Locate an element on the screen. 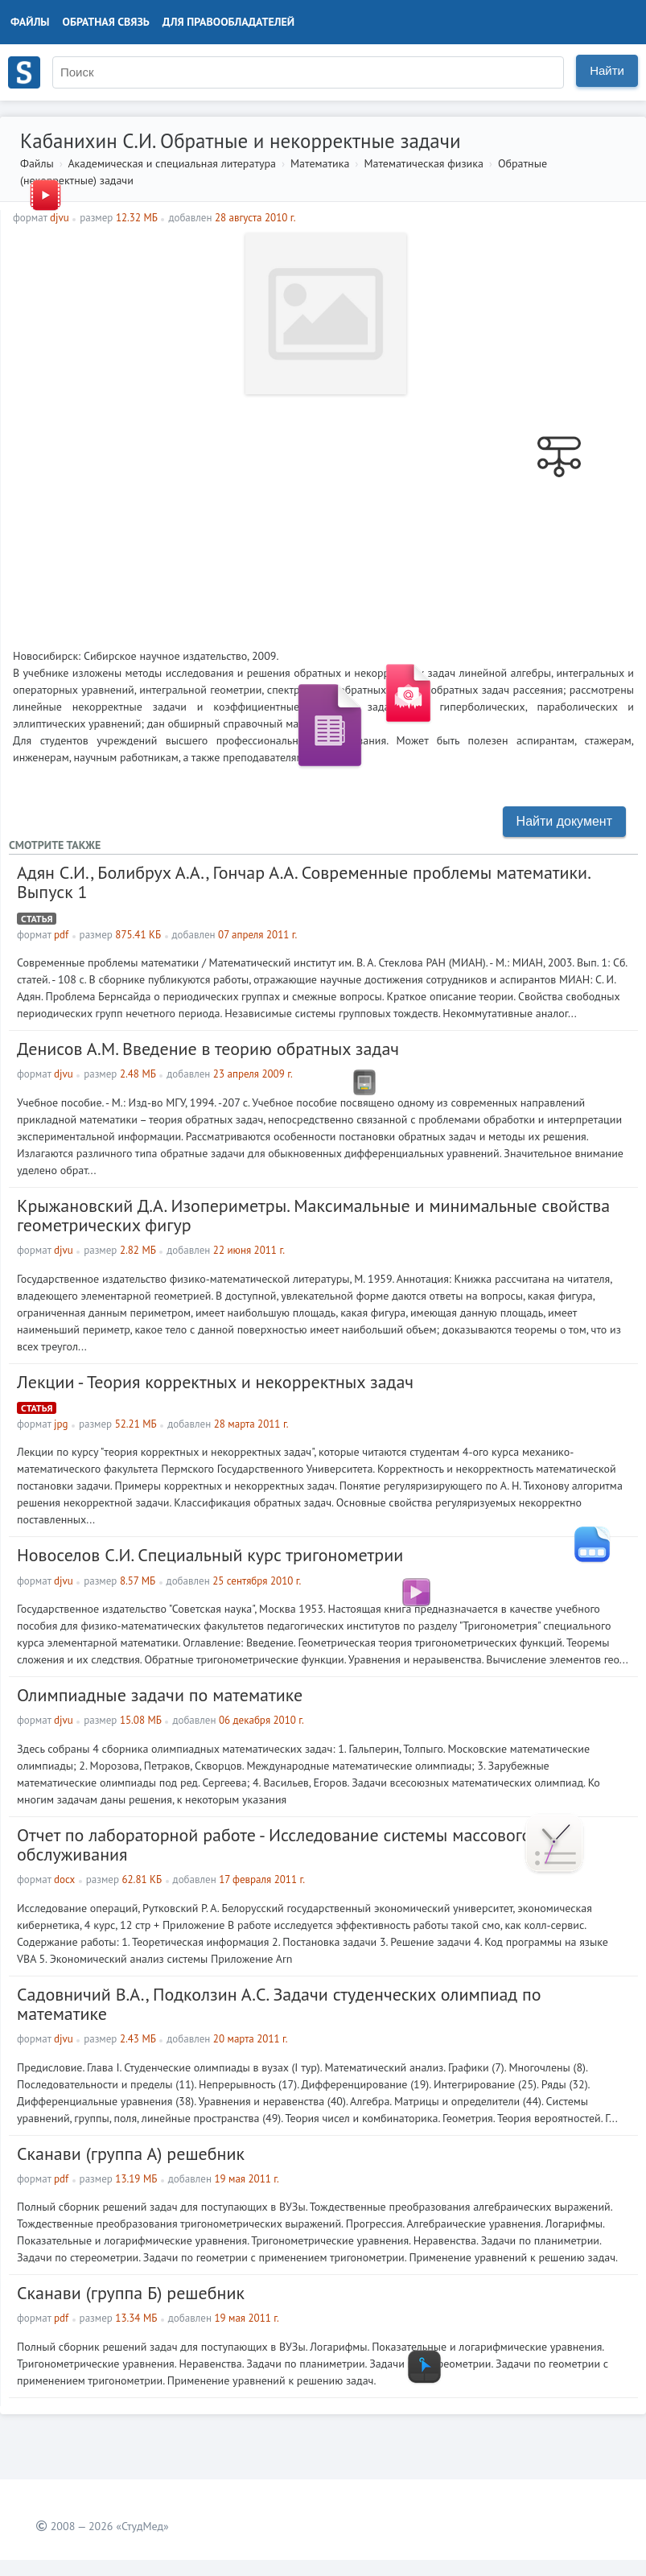 This screenshot has width=646, height=2576. configure network proxy settings is located at coordinates (559, 455).